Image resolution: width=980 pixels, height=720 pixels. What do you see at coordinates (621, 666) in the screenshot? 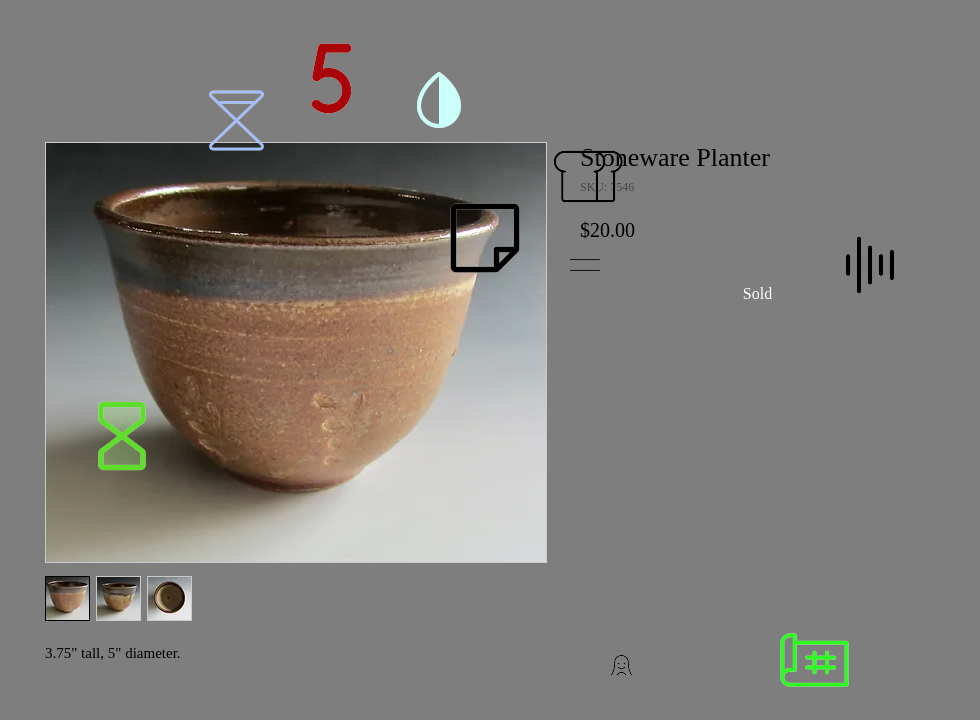
I see `indicates linux operating system compatibility` at bounding box center [621, 666].